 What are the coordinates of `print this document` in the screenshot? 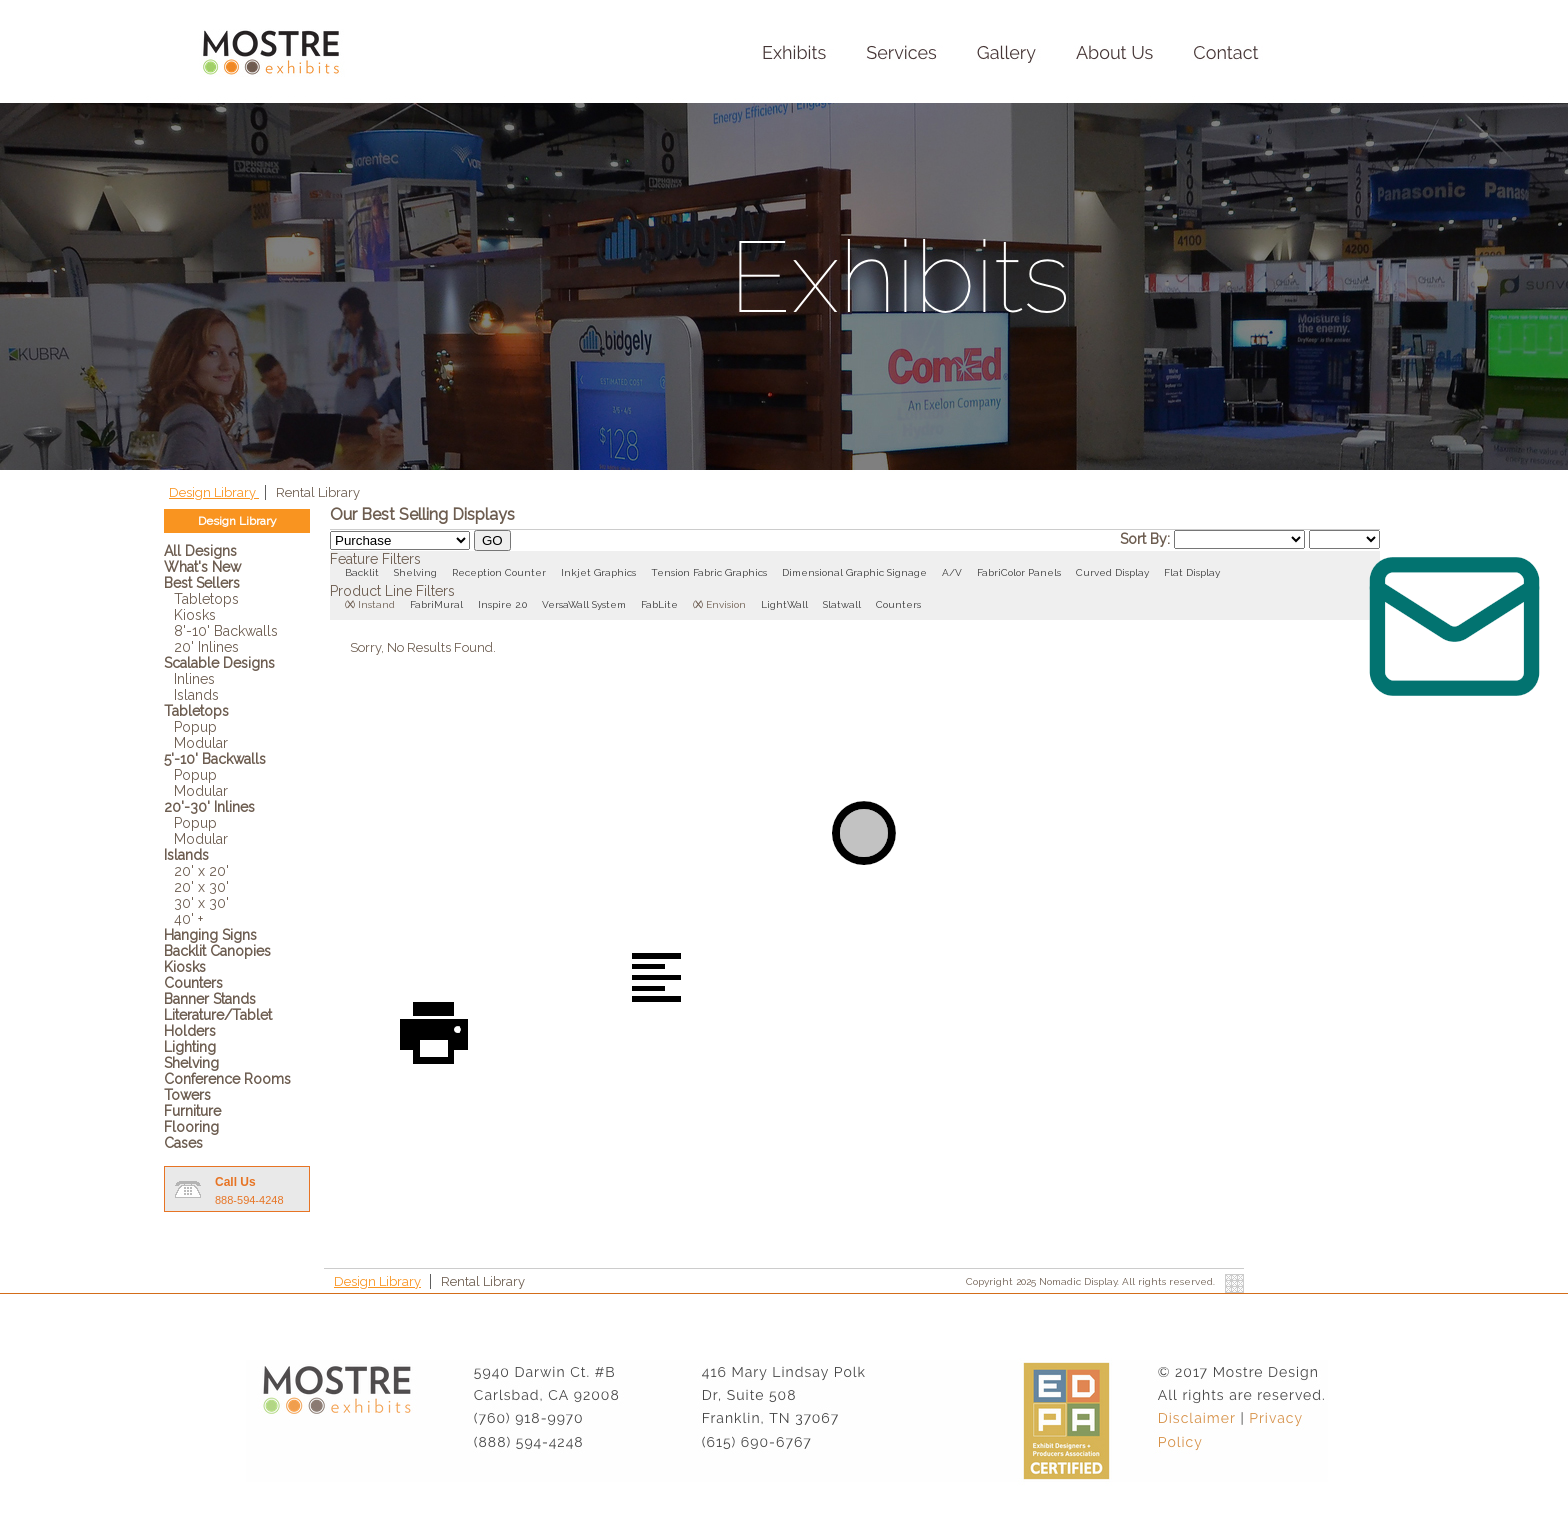 It's located at (434, 1033).